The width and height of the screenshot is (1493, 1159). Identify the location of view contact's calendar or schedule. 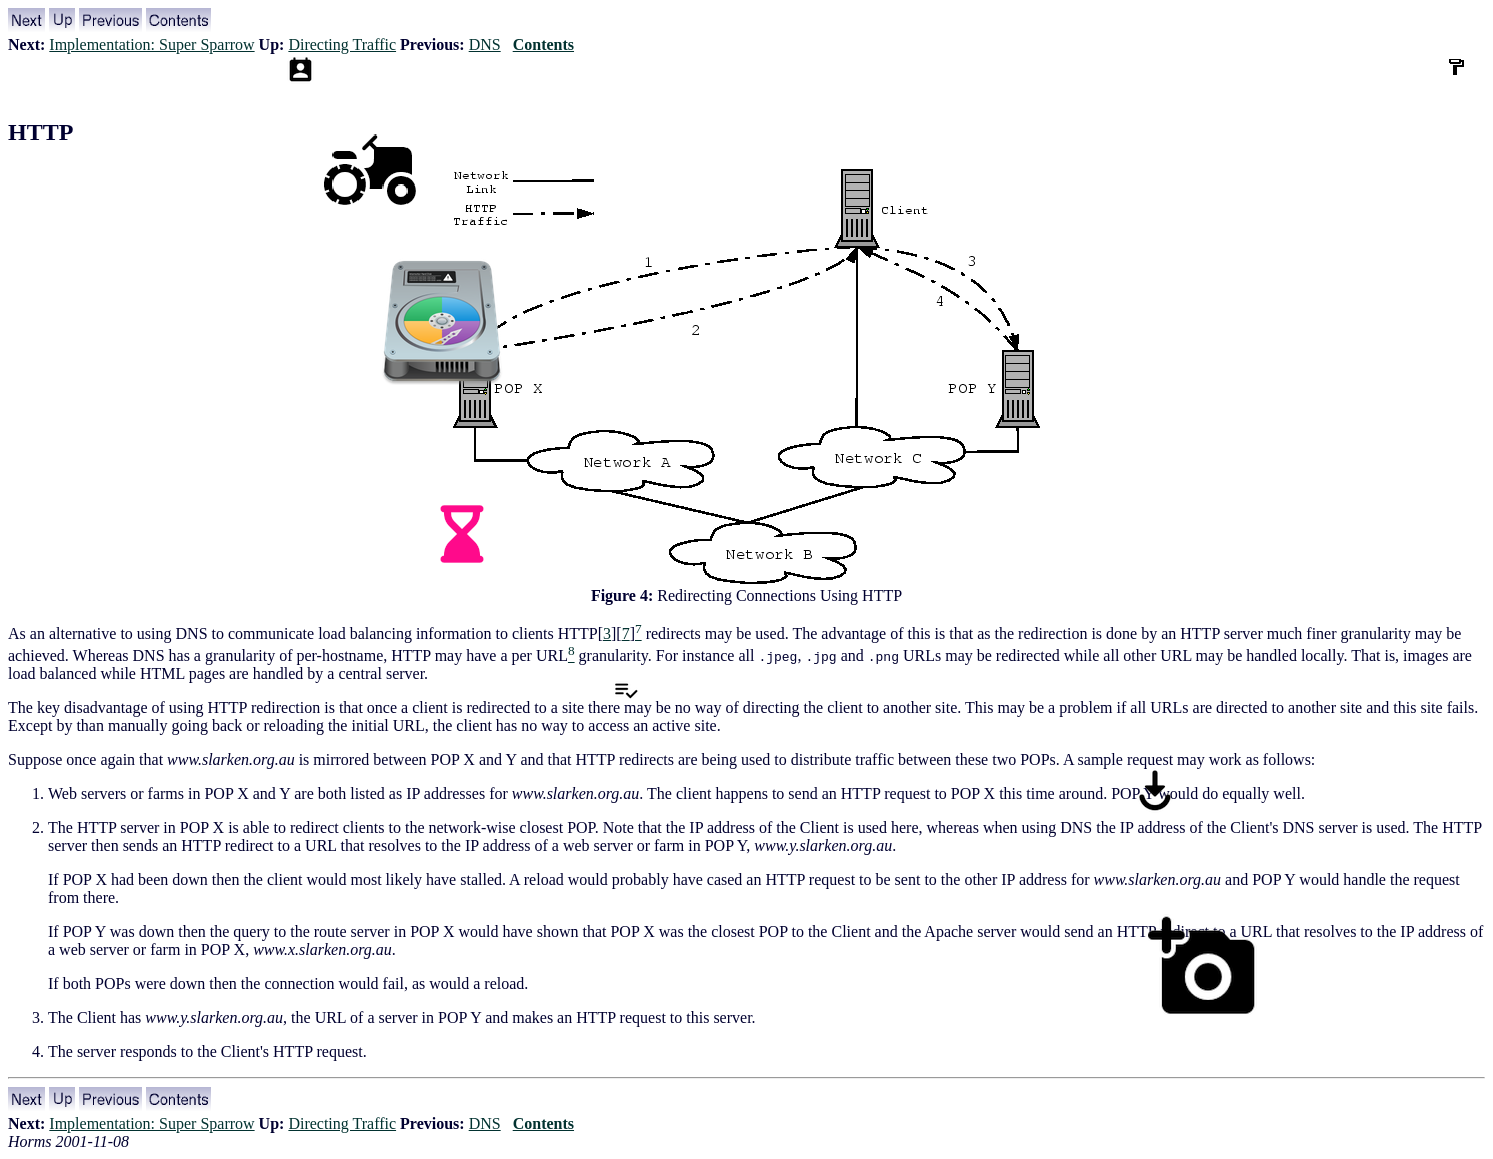
(300, 70).